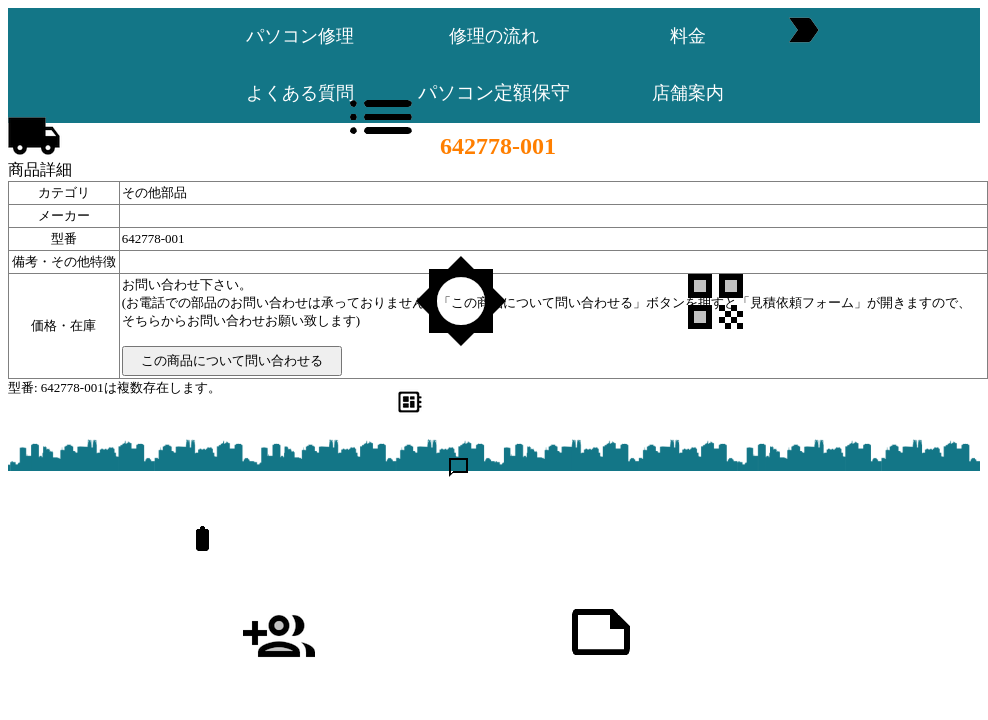 The image size is (988, 720). Describe the element at coordinates (803, 30) in the screenshot. I see `mark a message or item as important` at that location.